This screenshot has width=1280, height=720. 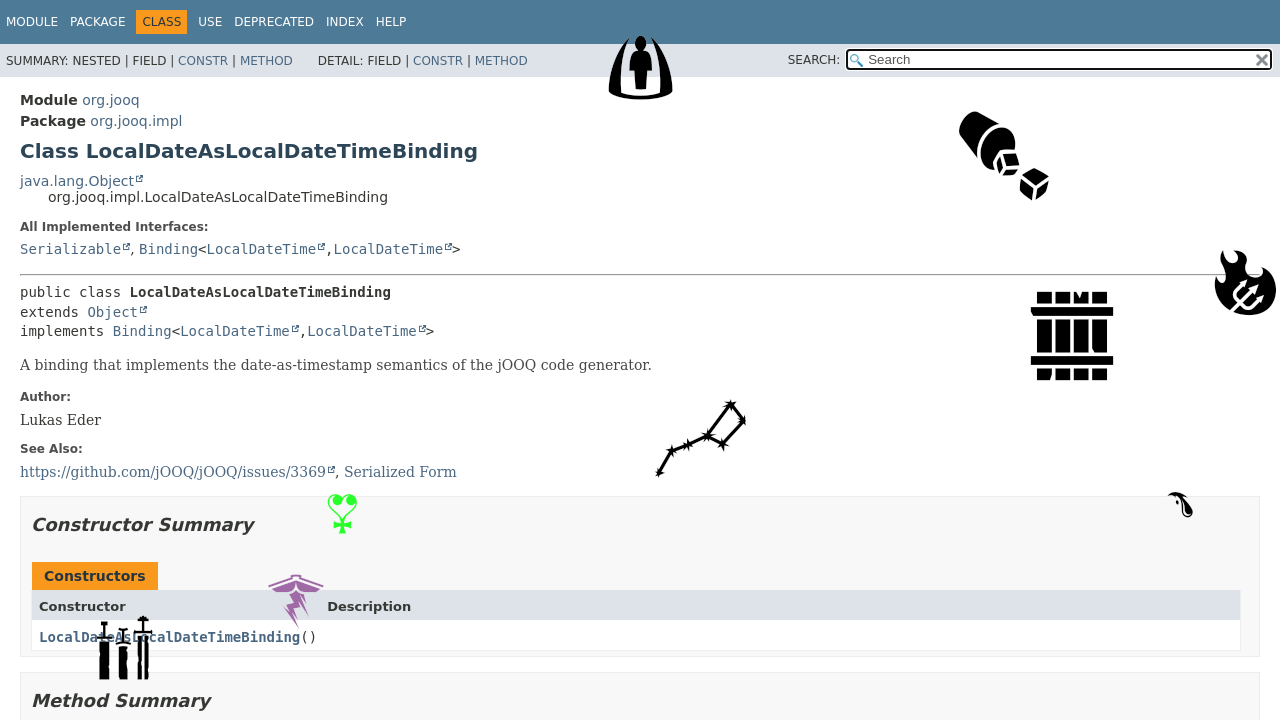 I want to click on select a holy or religious faction in a game, so click(x=342, y=513).